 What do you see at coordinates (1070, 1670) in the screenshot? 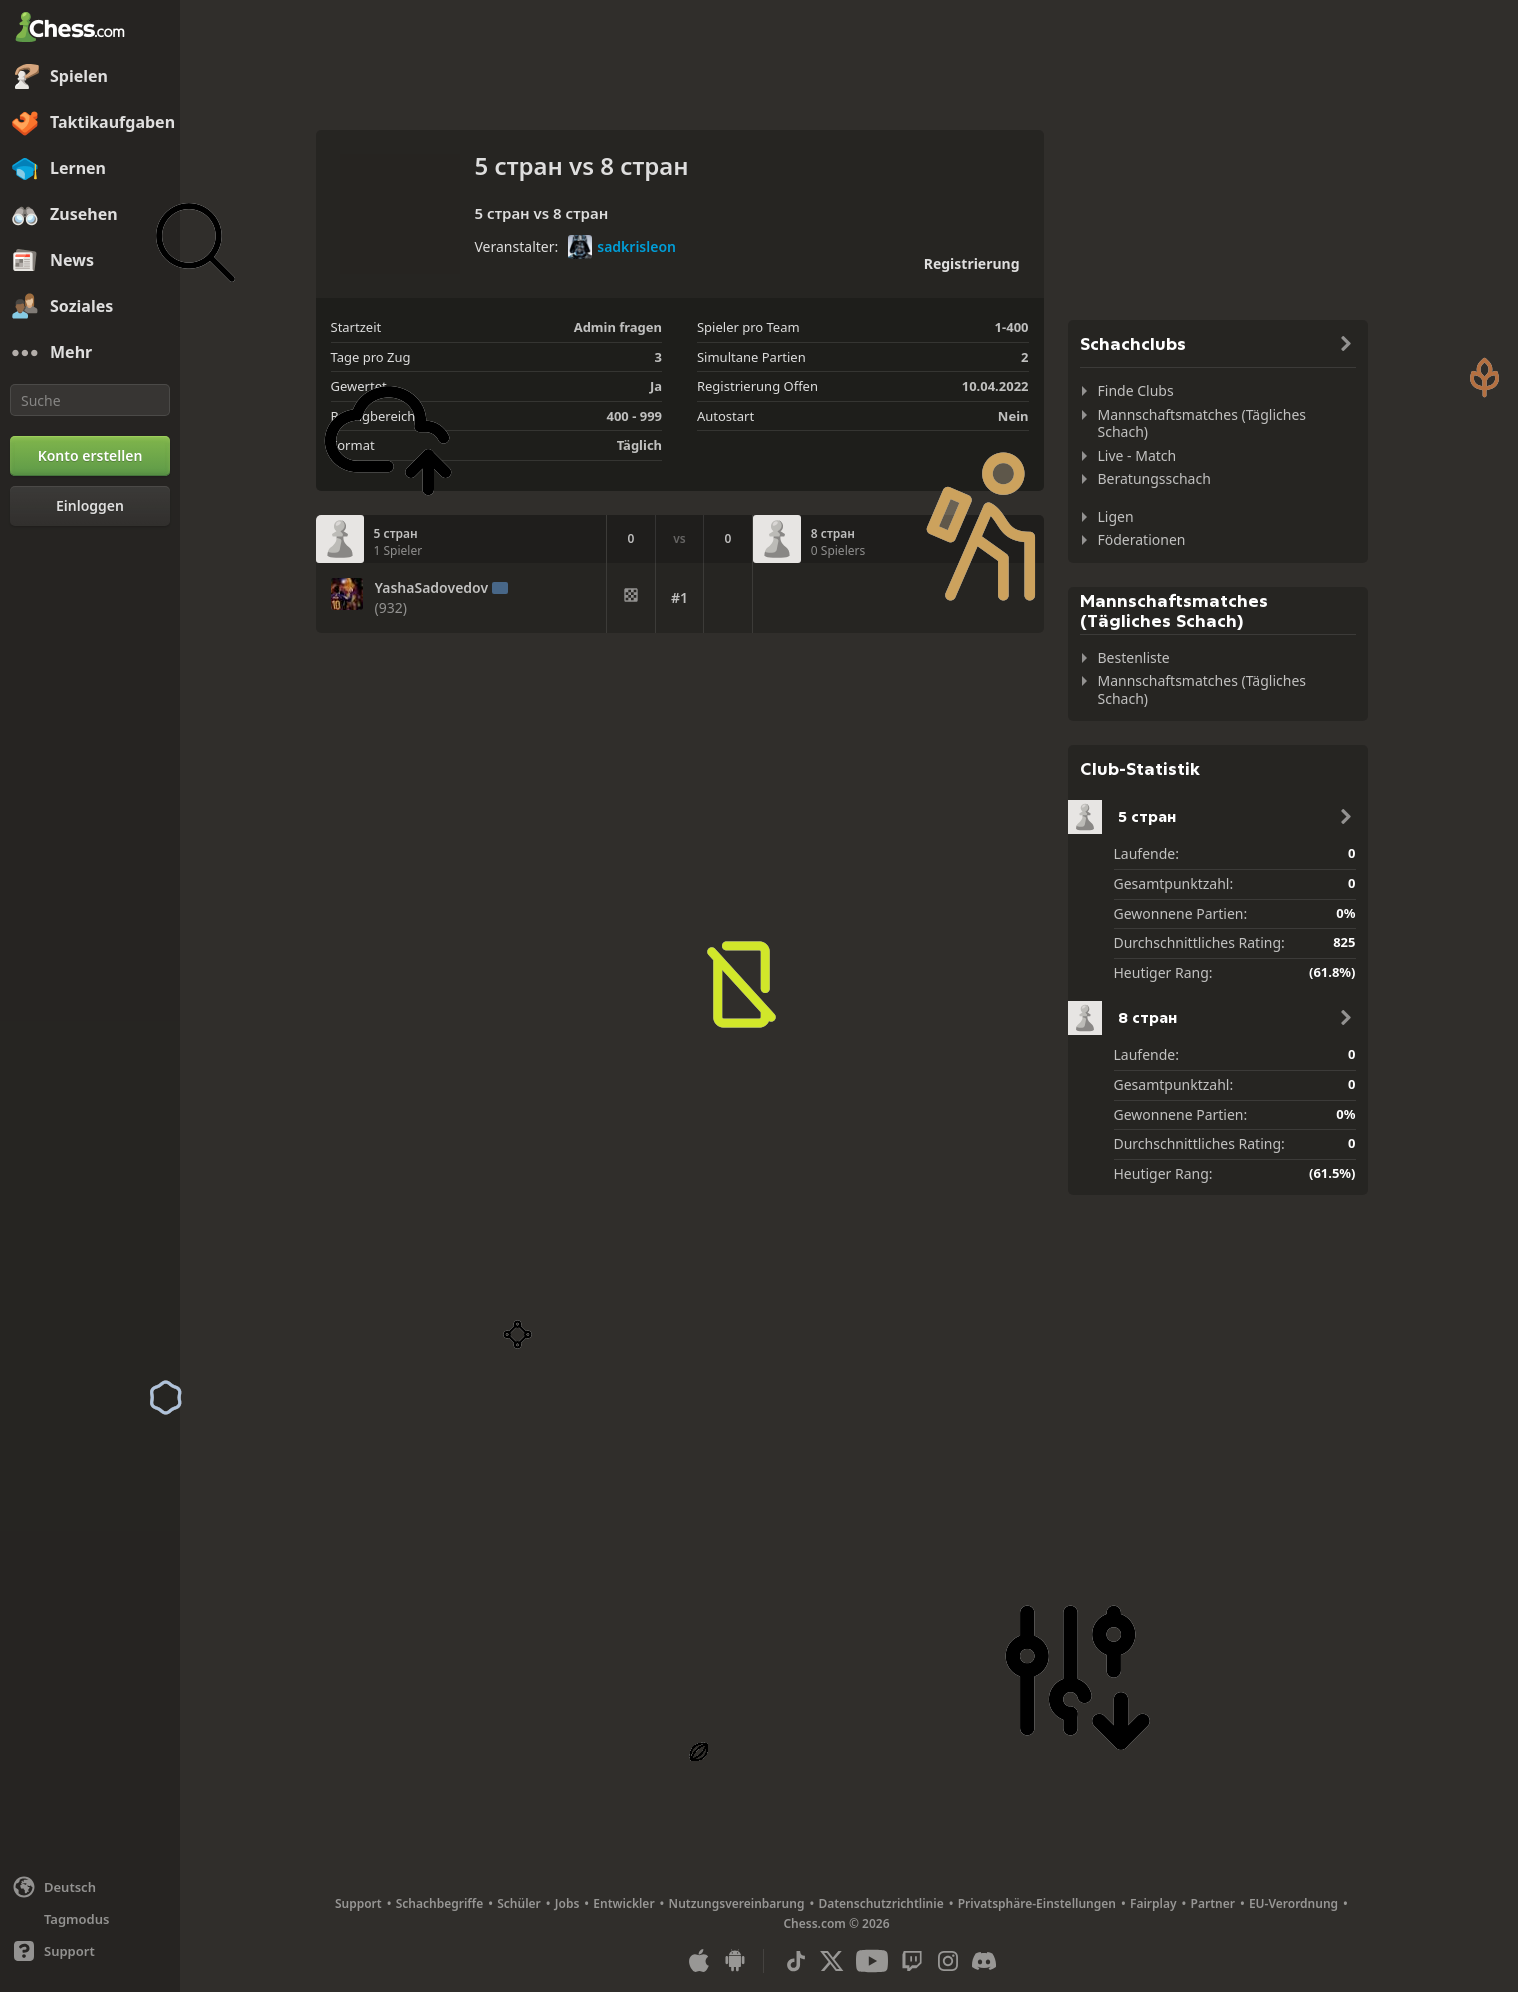
I see `adjust settings or preferences` at bounding box center [1070, 1670].